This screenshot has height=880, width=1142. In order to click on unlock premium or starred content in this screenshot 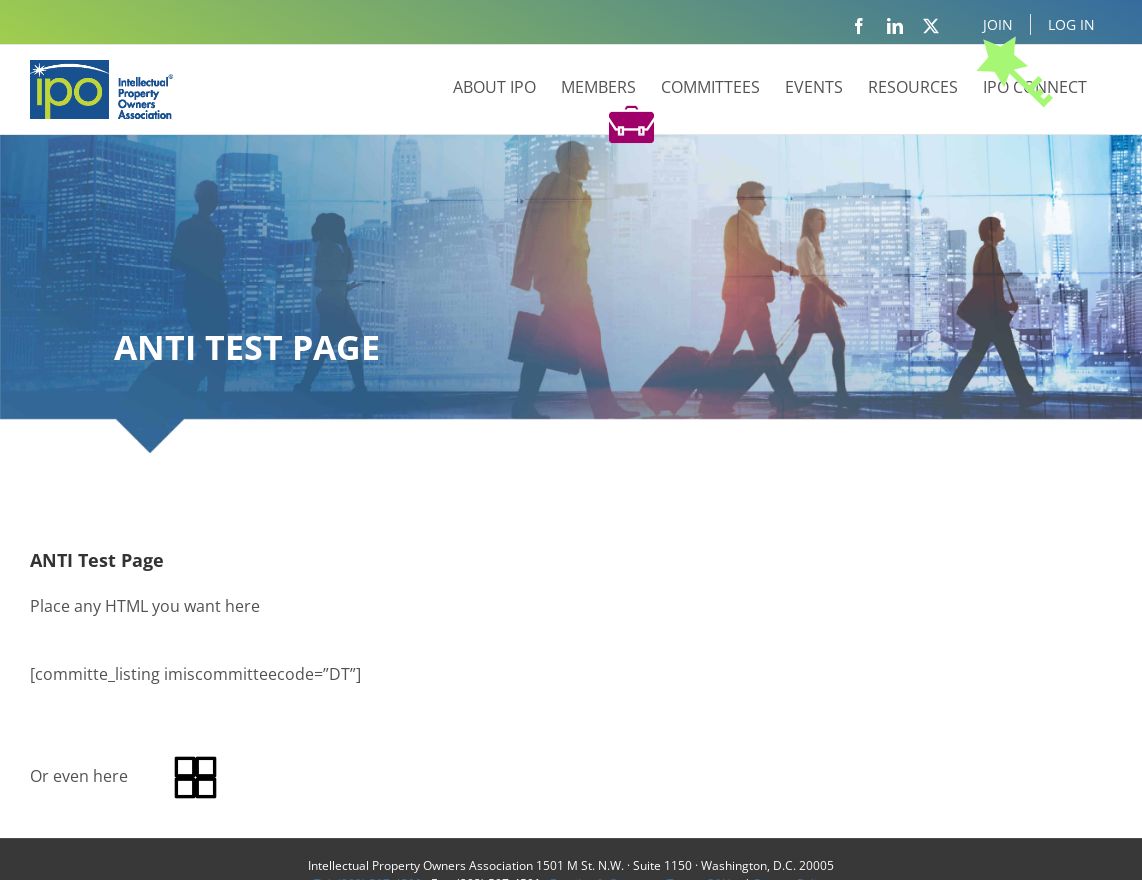, I will do `click(1015, 72)`.